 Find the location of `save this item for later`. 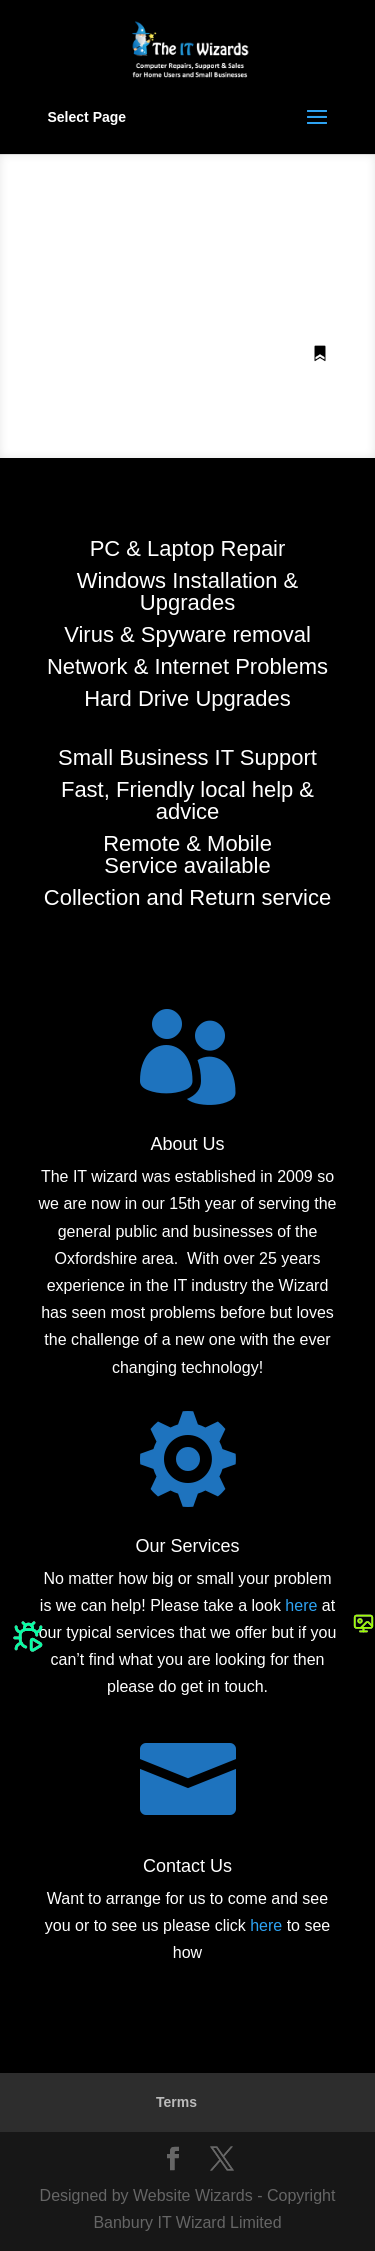

save this item for later is located at coordinates (320, 353).